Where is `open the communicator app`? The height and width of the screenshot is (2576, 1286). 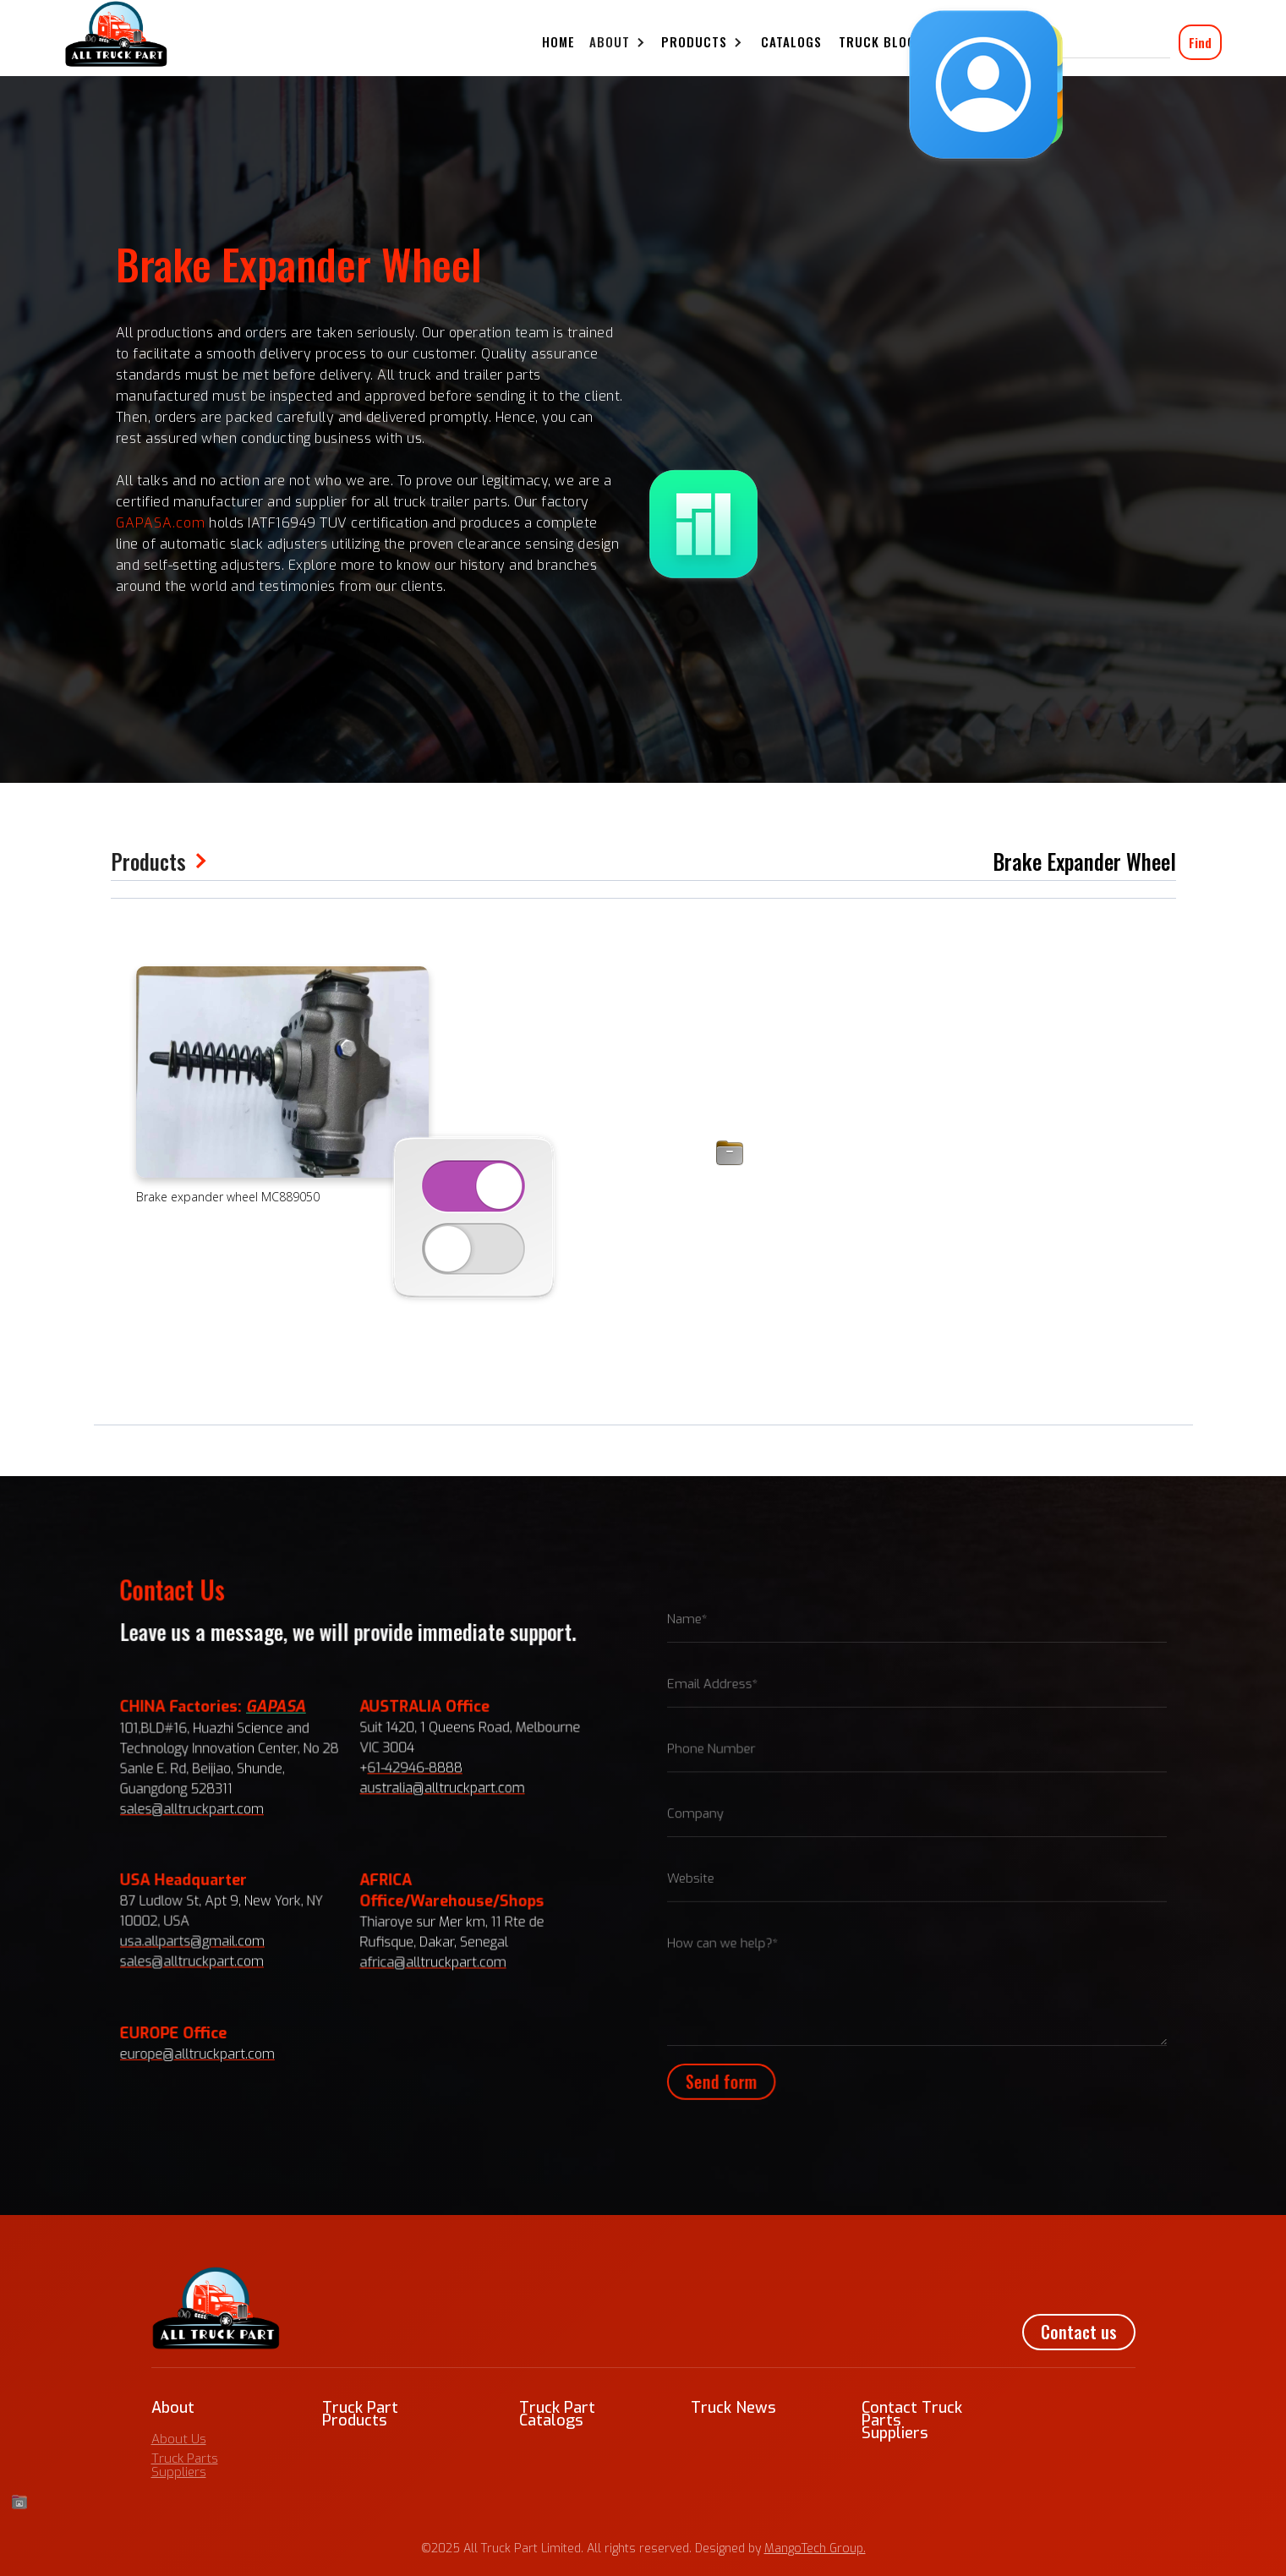
open the communicator app is located at coordinates (983, 85).